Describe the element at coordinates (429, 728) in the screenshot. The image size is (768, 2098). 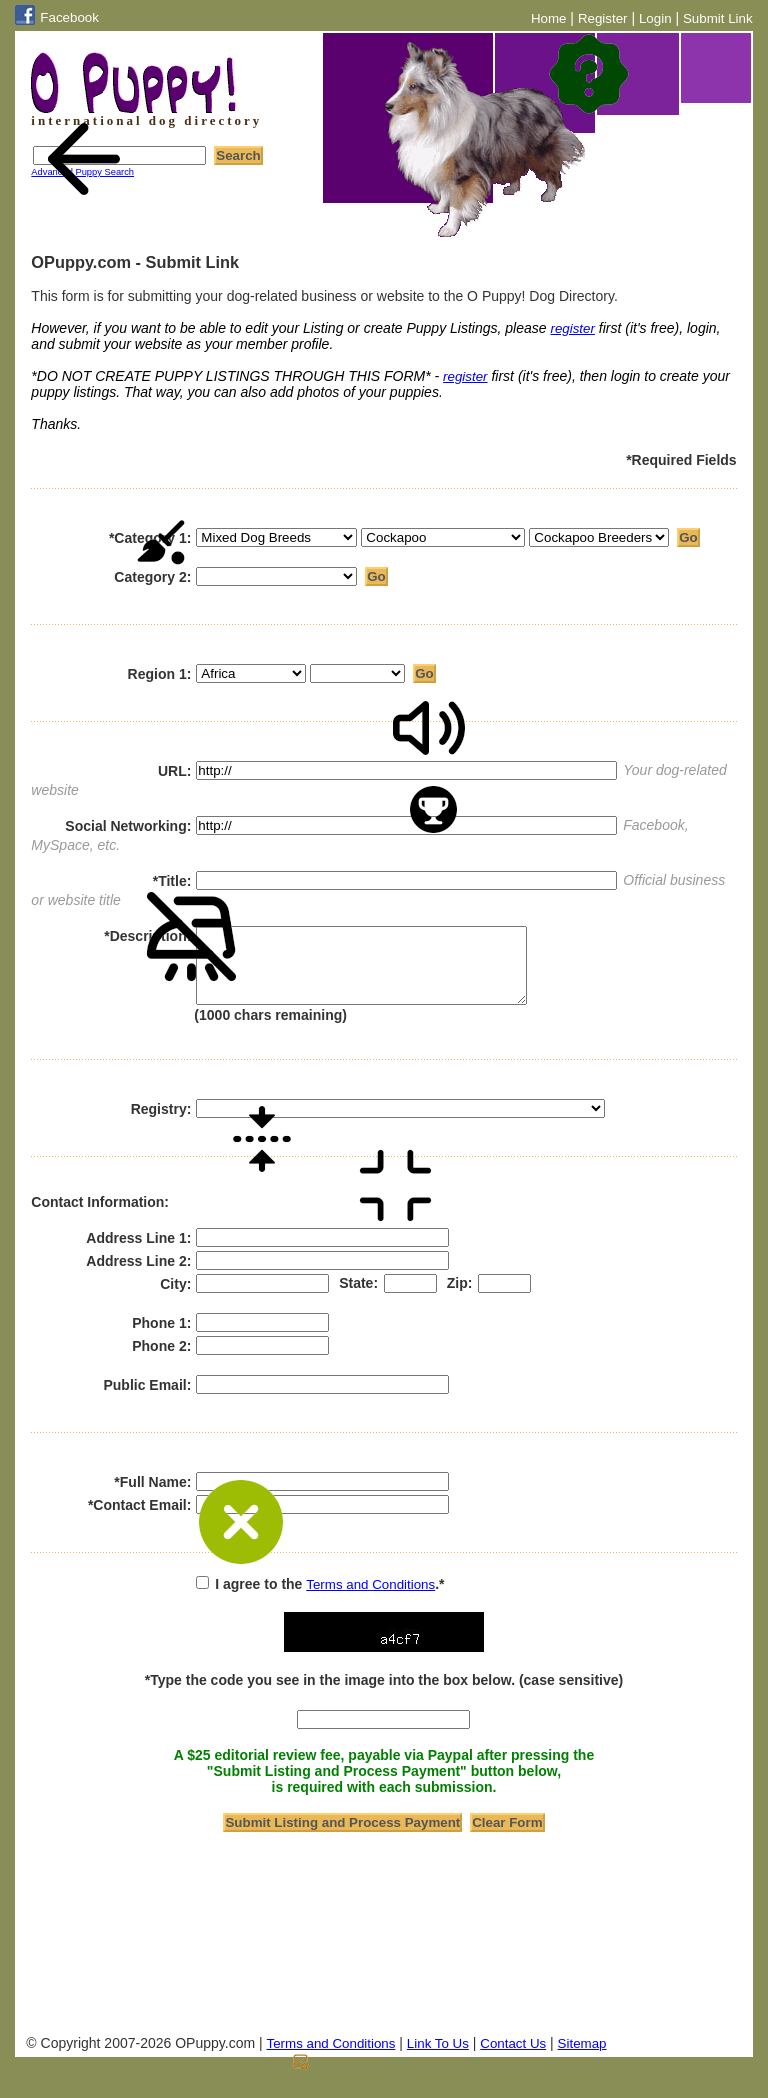
I see `unmute audio or turn sound on` at that location.